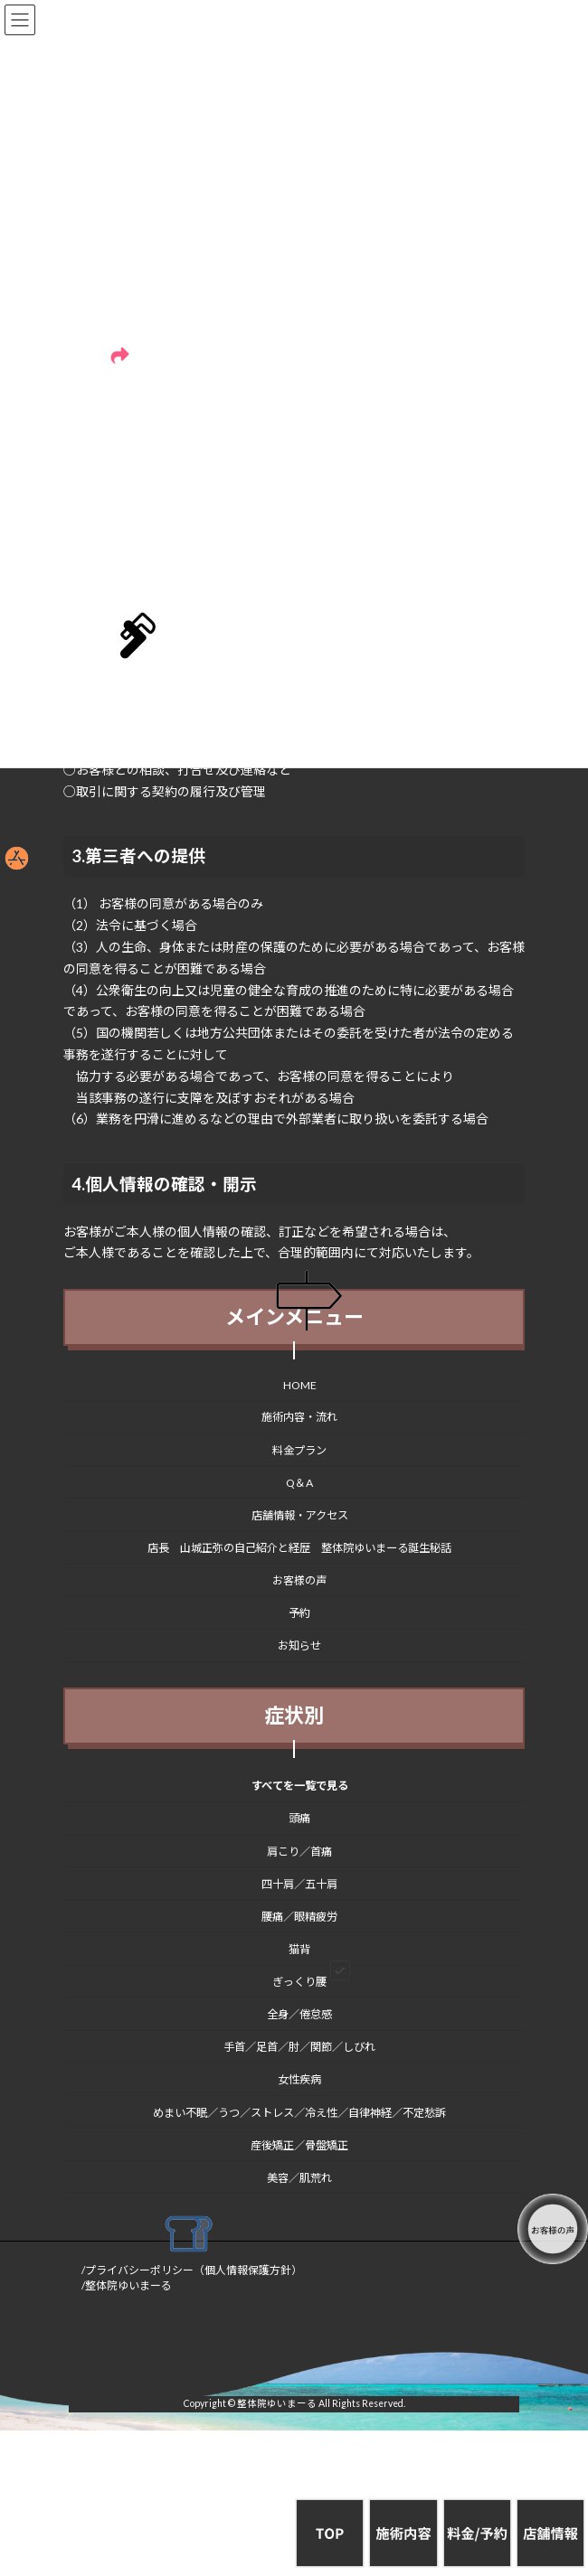 The width and height of the screenshot is (588, 2576). Describe the element at coordinates (119, 355) in the screenshot. I see `forward an email or message` at that location.